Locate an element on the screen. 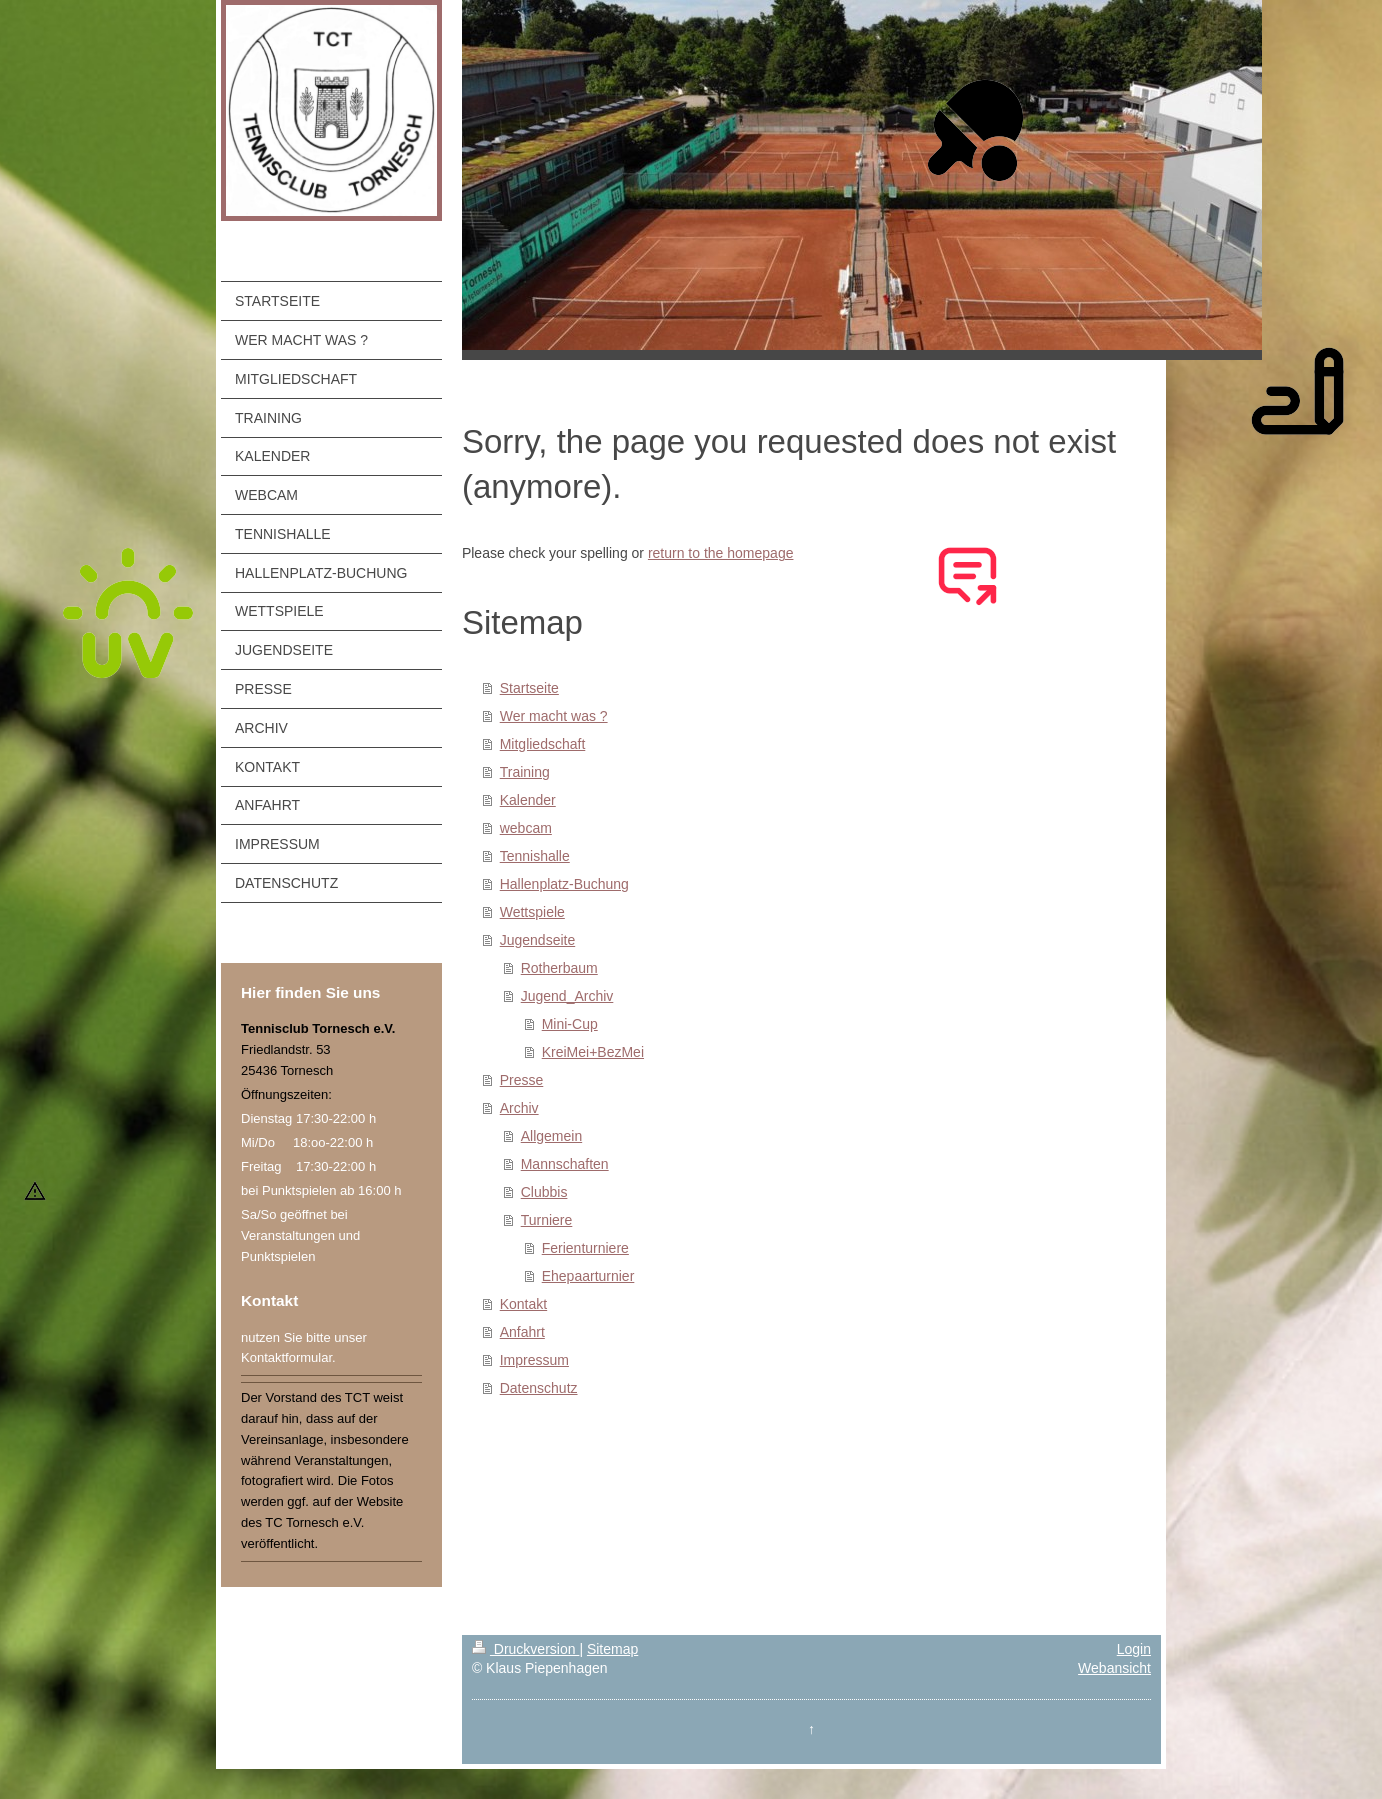 This screenshot has height=1799, width=1382. view current UV index level is located at coordinates (128, 613).